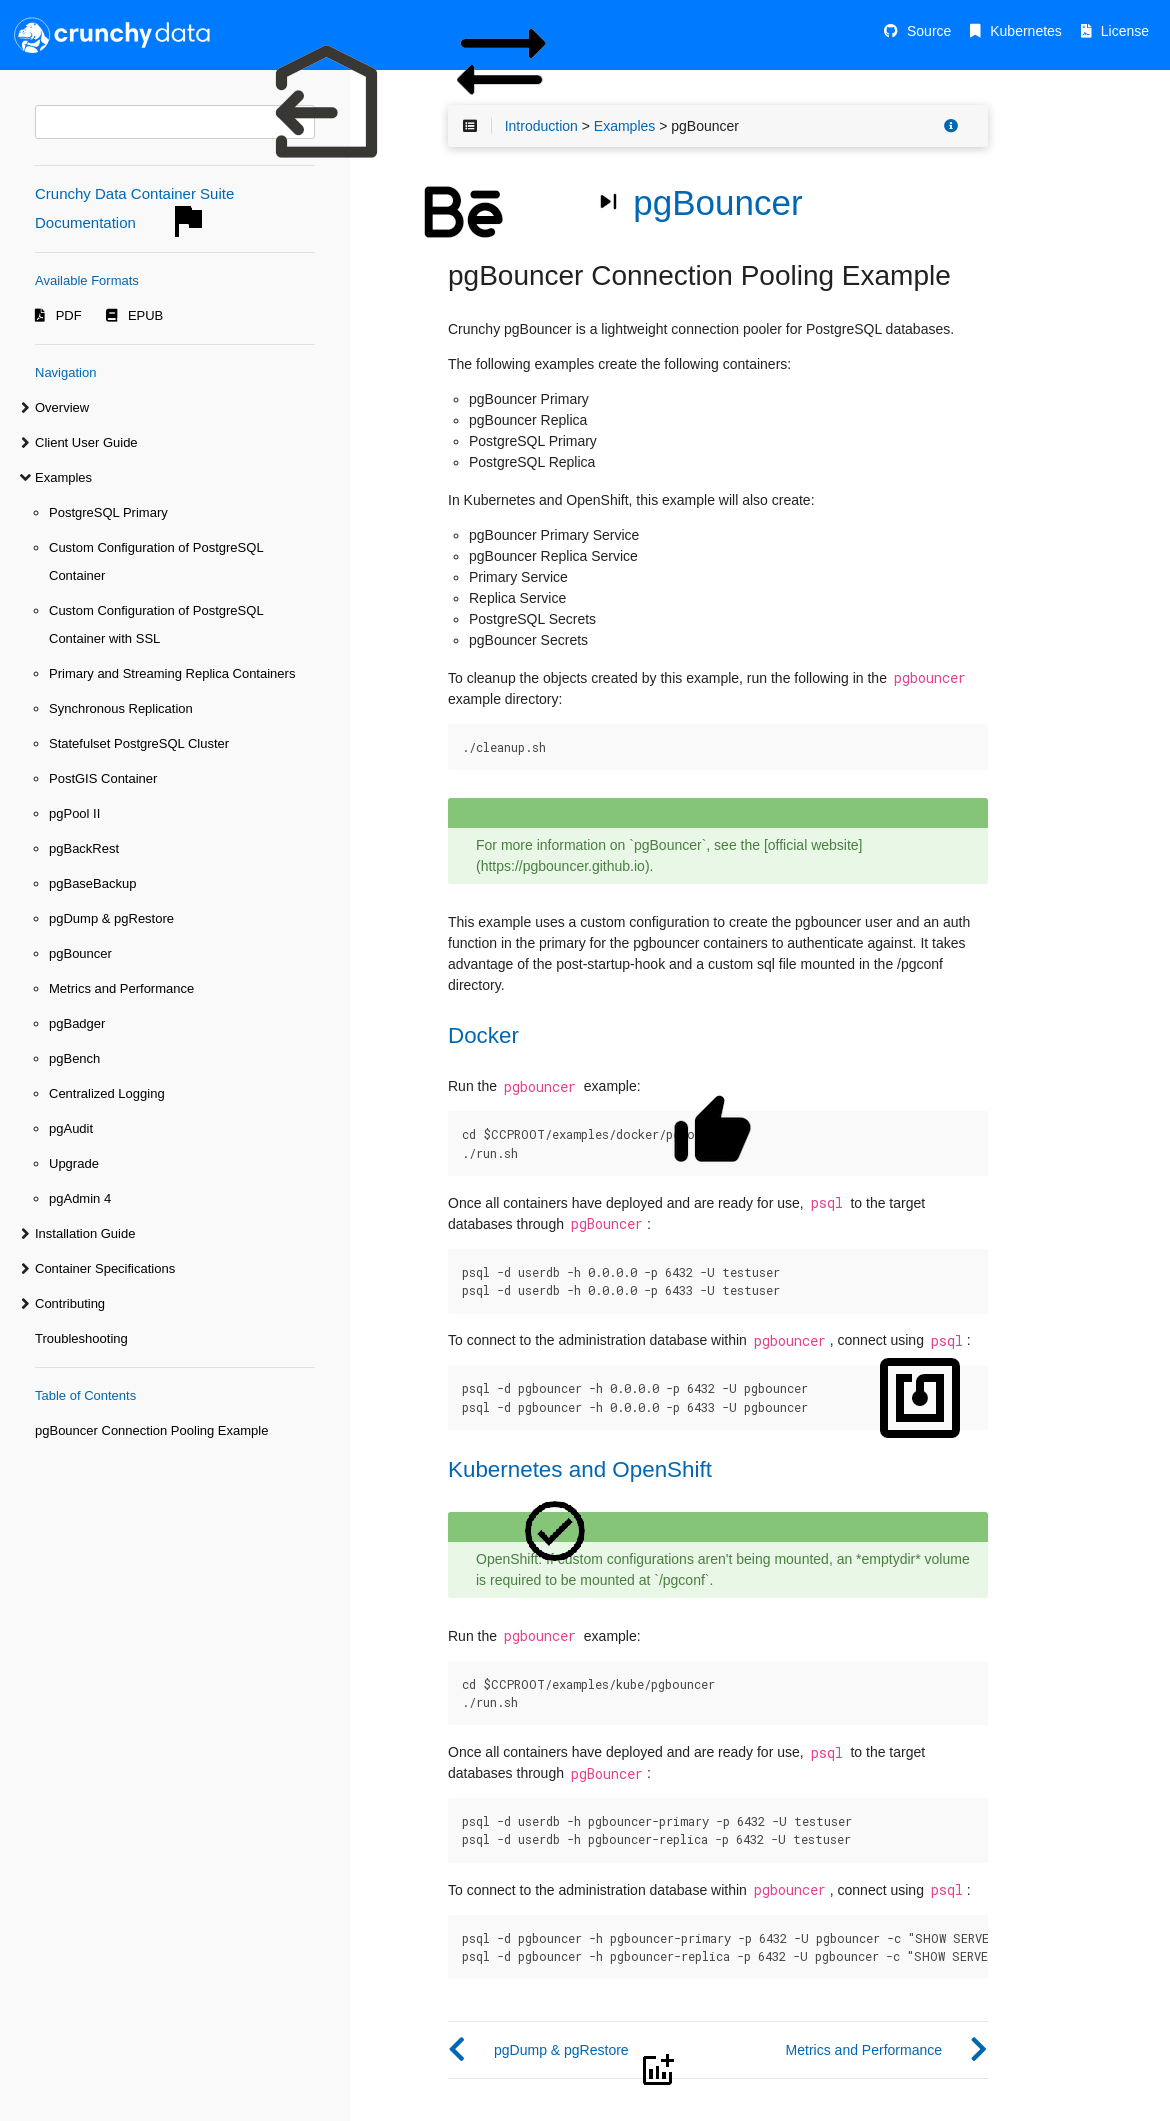 Image resolution: width=1170 pixels, height=2121 pixels. I want to click on transfer data out of home storage, so click(326, 101).